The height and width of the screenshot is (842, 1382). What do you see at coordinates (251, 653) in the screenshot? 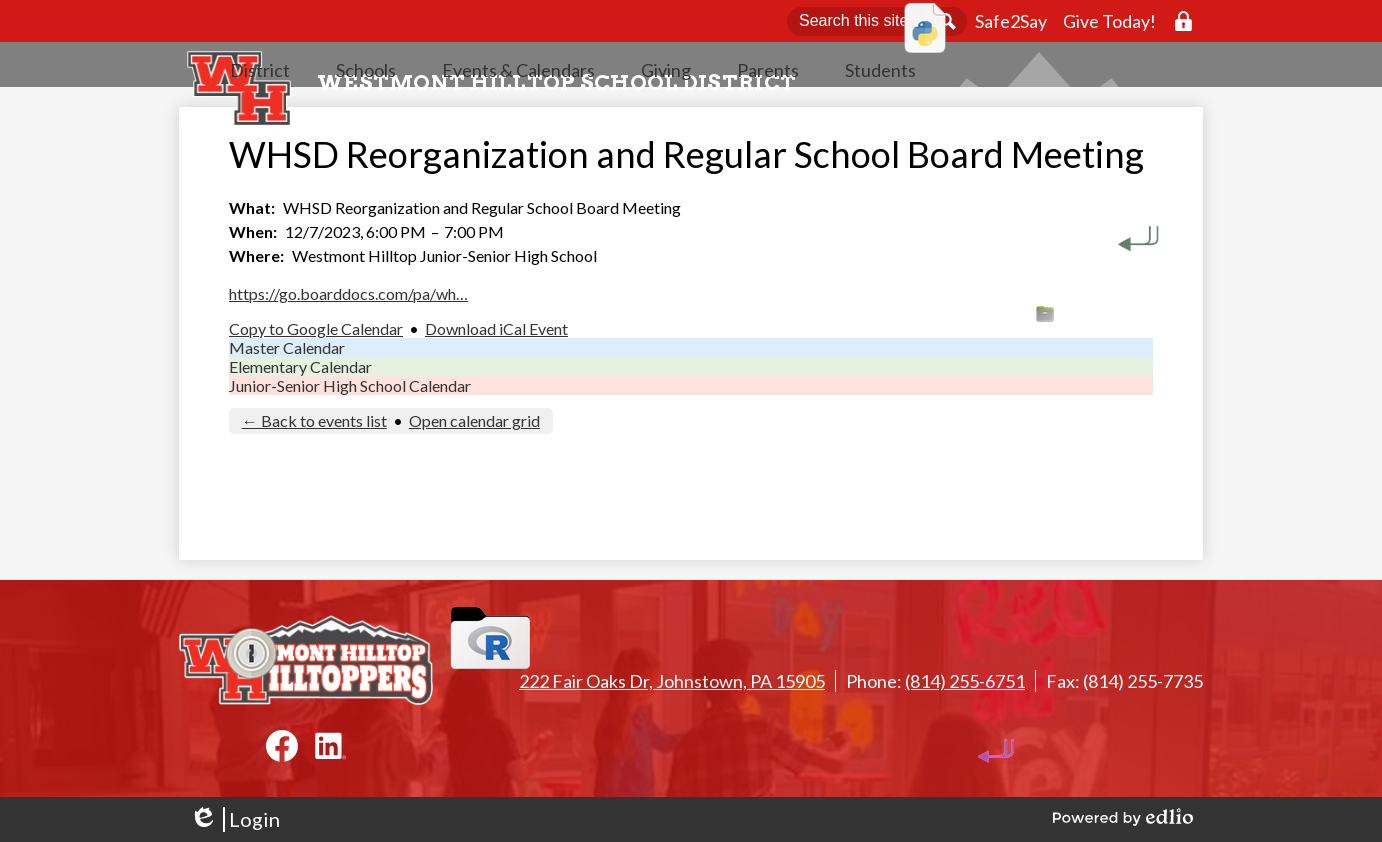
I see `open the passwords app` at bounding box center [251, 653].